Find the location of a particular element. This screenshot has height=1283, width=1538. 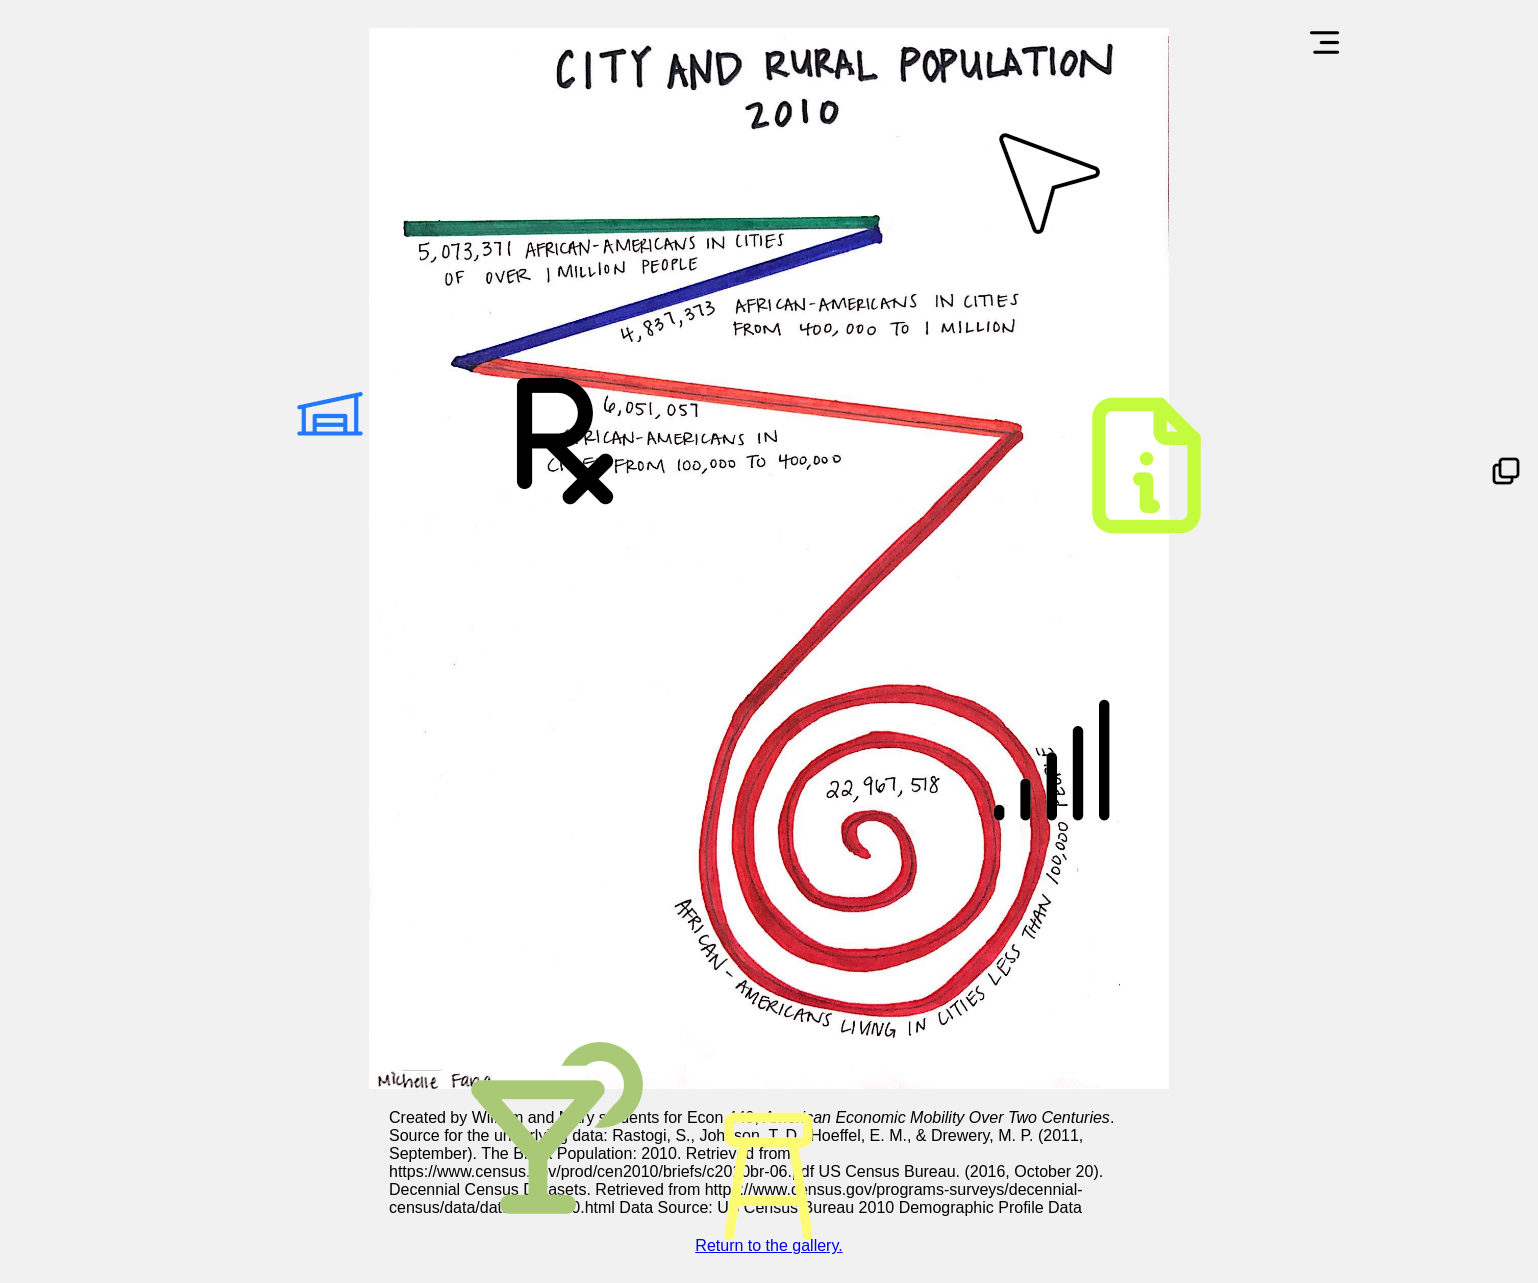

access warehouse or storage management is located at coordinates (330, 416).